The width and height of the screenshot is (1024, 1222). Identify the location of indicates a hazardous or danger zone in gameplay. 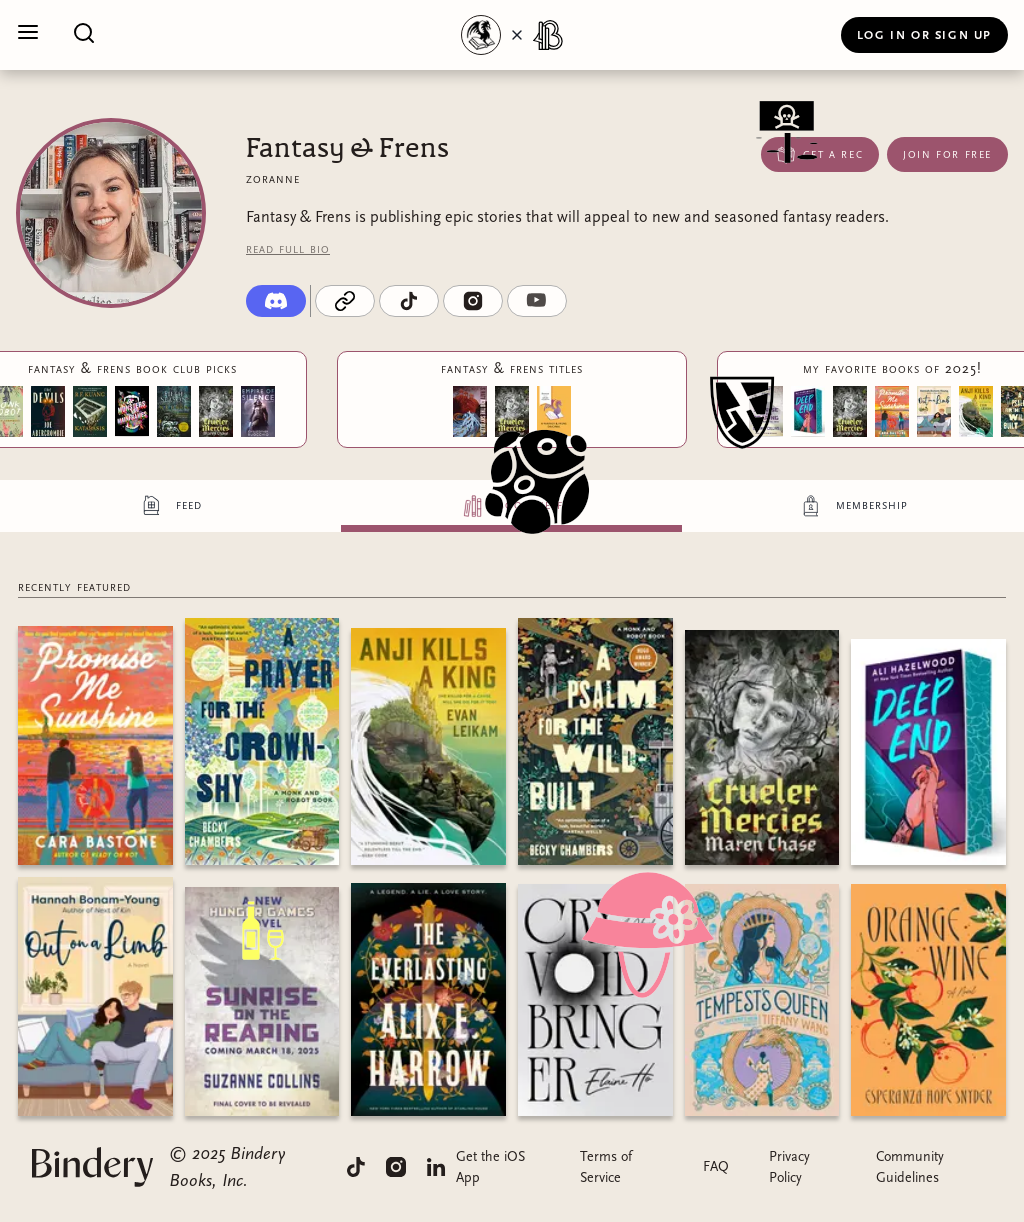
(787, 132).